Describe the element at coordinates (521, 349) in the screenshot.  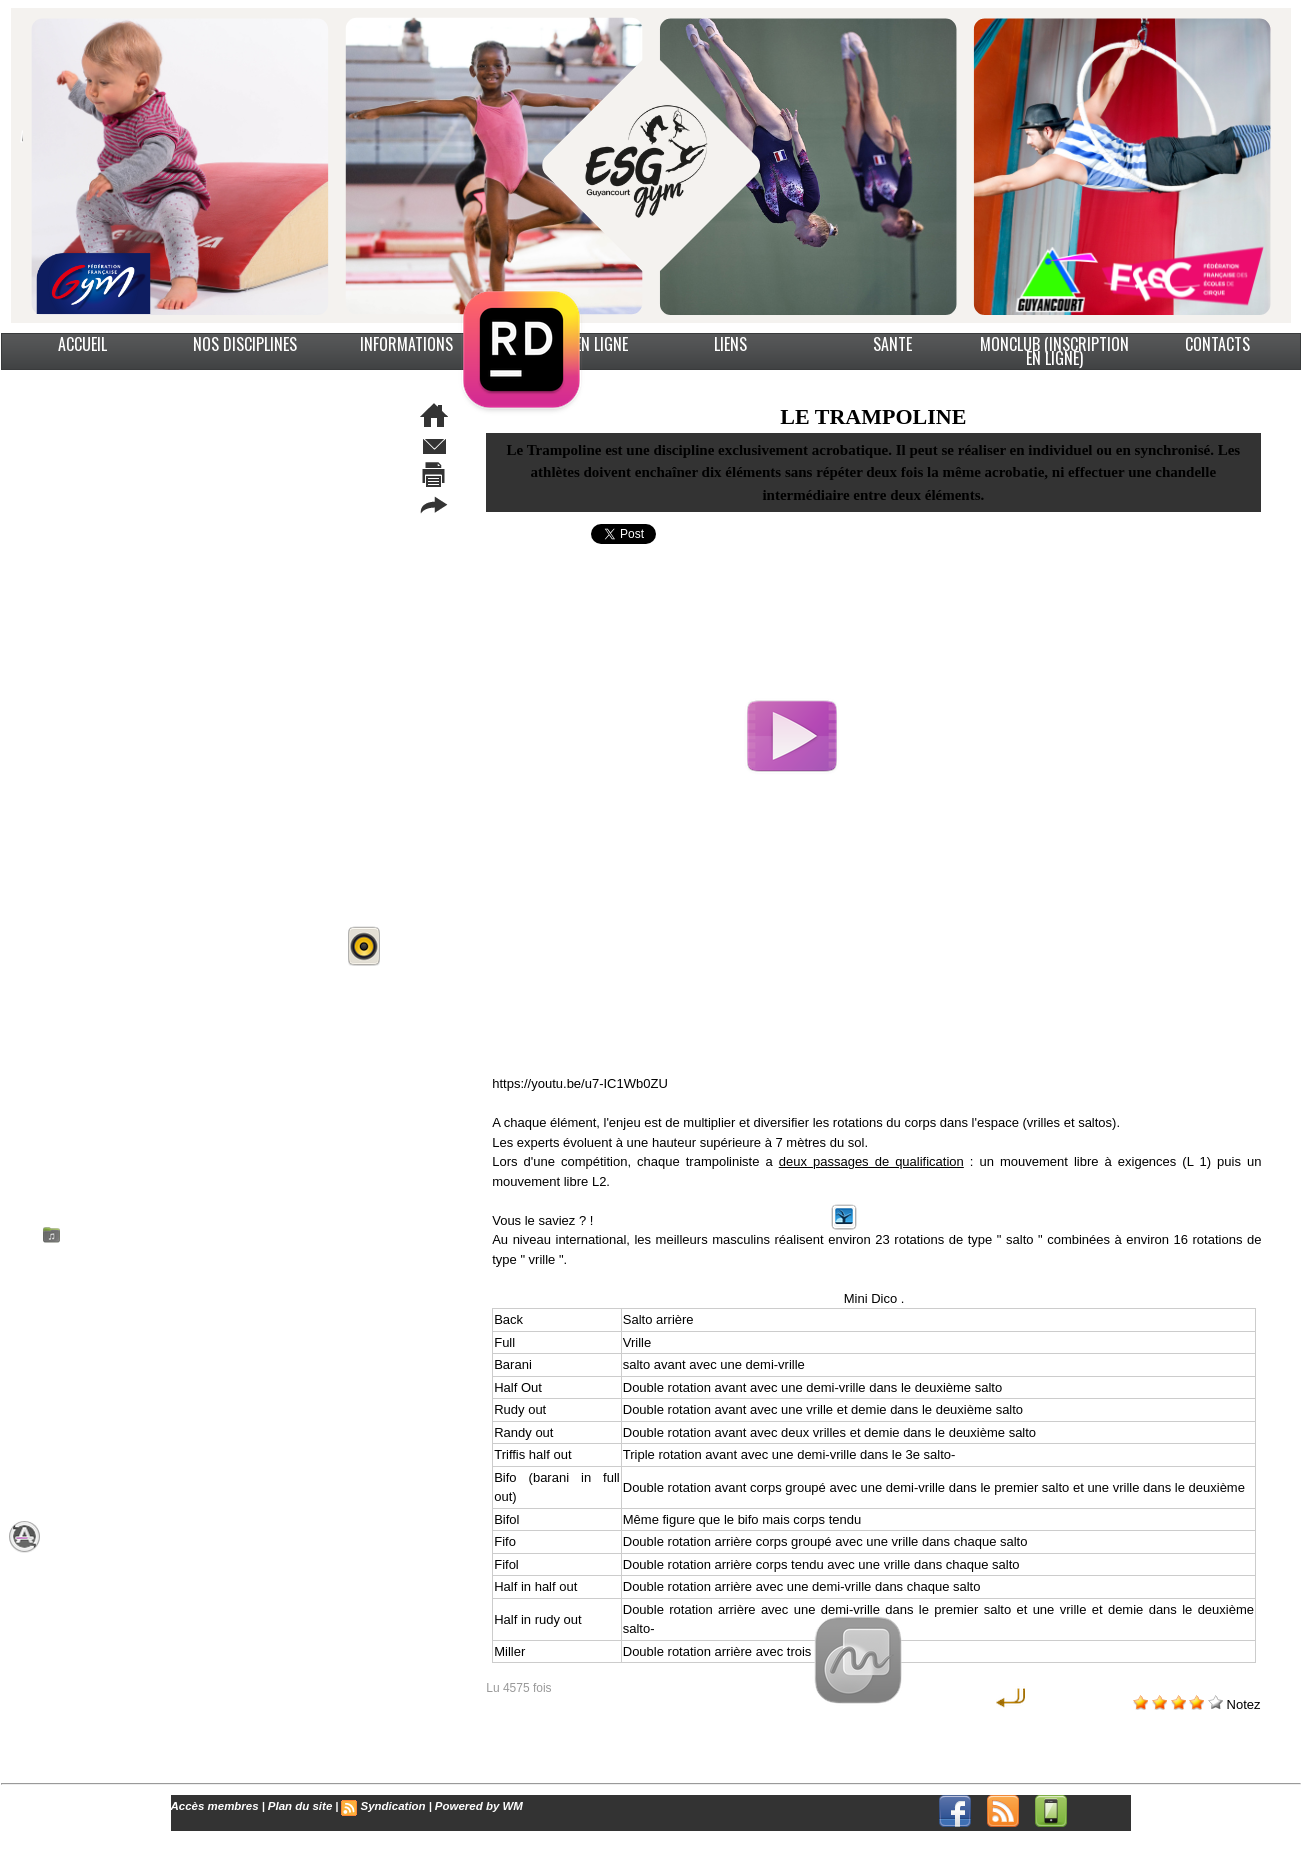
I see `open JetBrains Rider IDE` at that location.